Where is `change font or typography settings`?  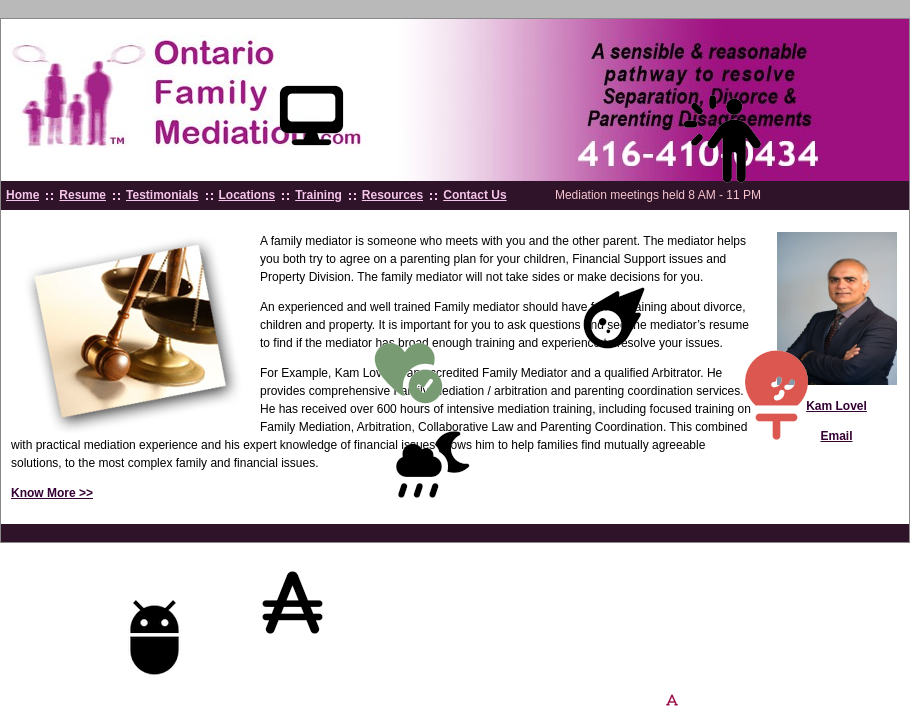 change font or typography settings is located at coordinates (672, 700).